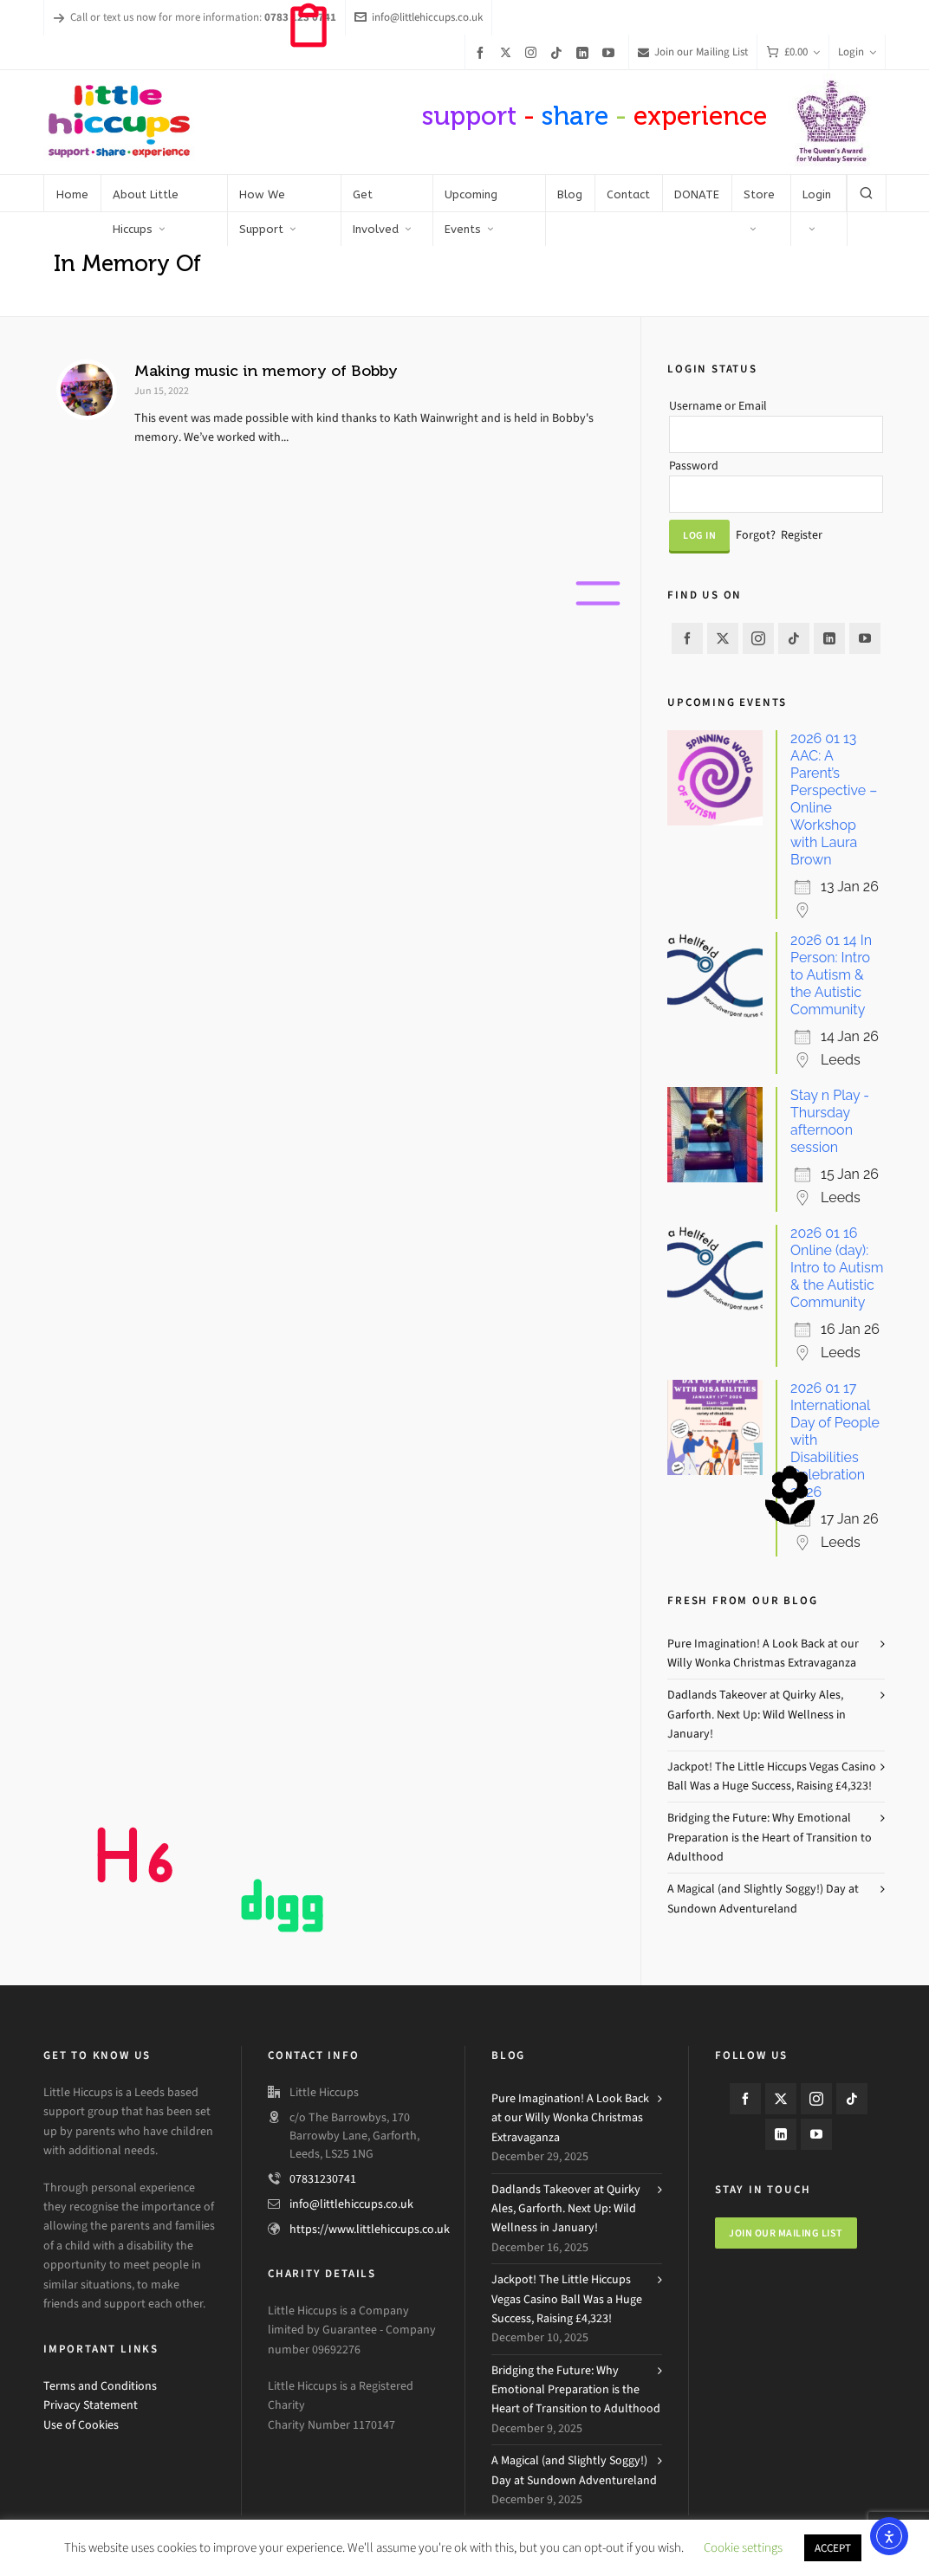  I want to click on copy to clipboard, so click(309, 26).